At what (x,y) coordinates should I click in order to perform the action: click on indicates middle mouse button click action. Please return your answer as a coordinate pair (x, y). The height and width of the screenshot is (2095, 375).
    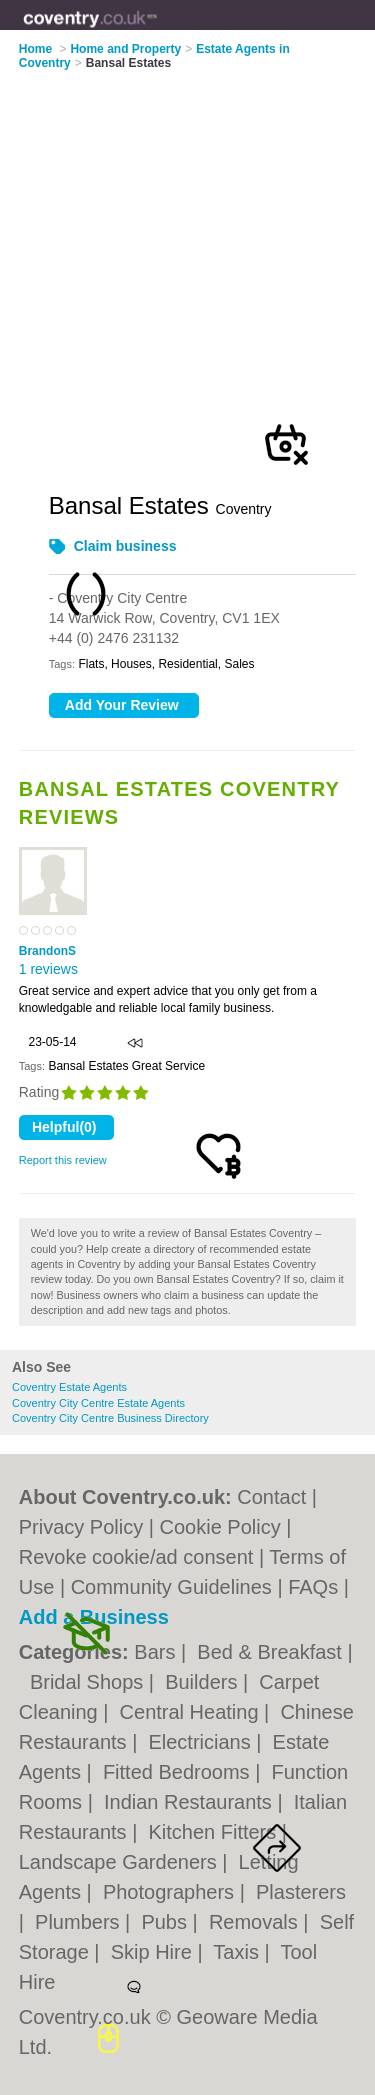
    Looking at the image, I should click on (108, 2038).